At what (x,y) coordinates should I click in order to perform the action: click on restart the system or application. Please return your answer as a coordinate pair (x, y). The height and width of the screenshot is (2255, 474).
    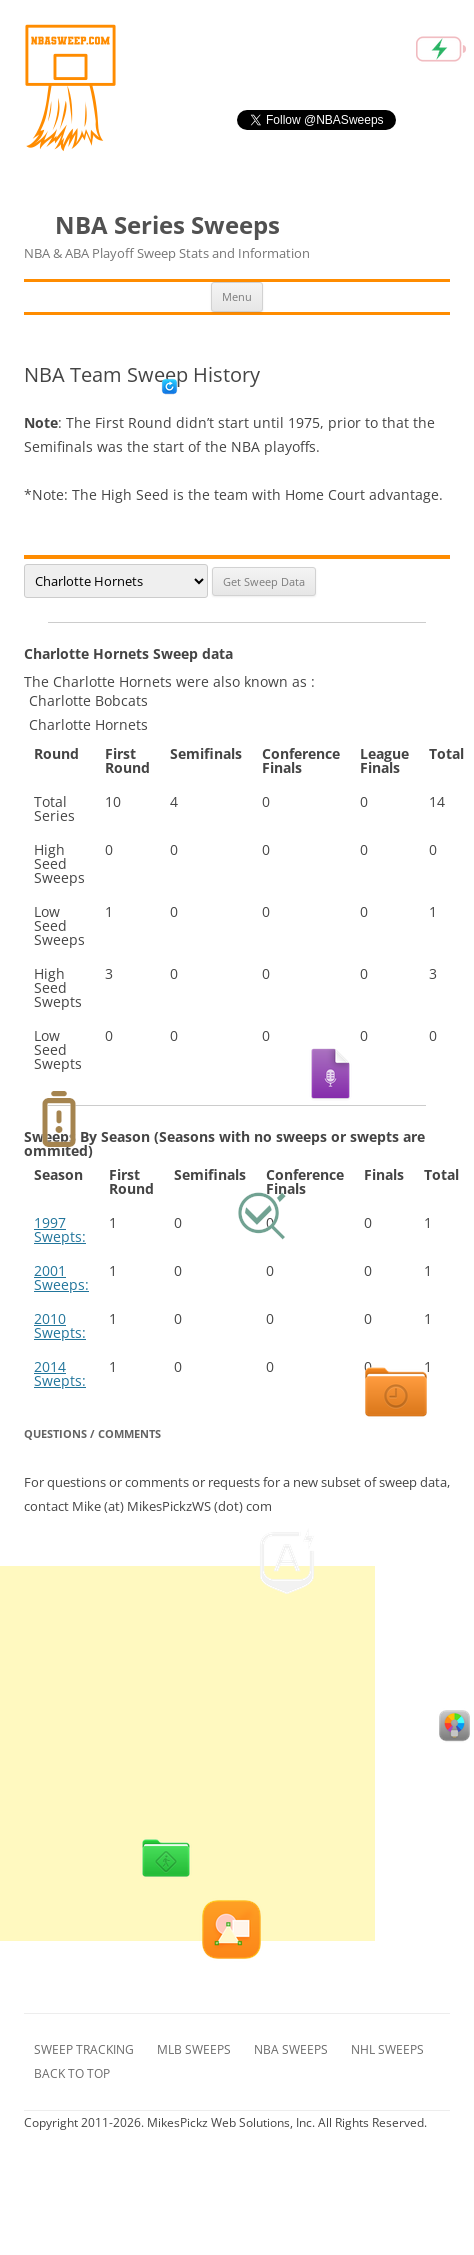
    Looking at the image, I should click on (169, 386).